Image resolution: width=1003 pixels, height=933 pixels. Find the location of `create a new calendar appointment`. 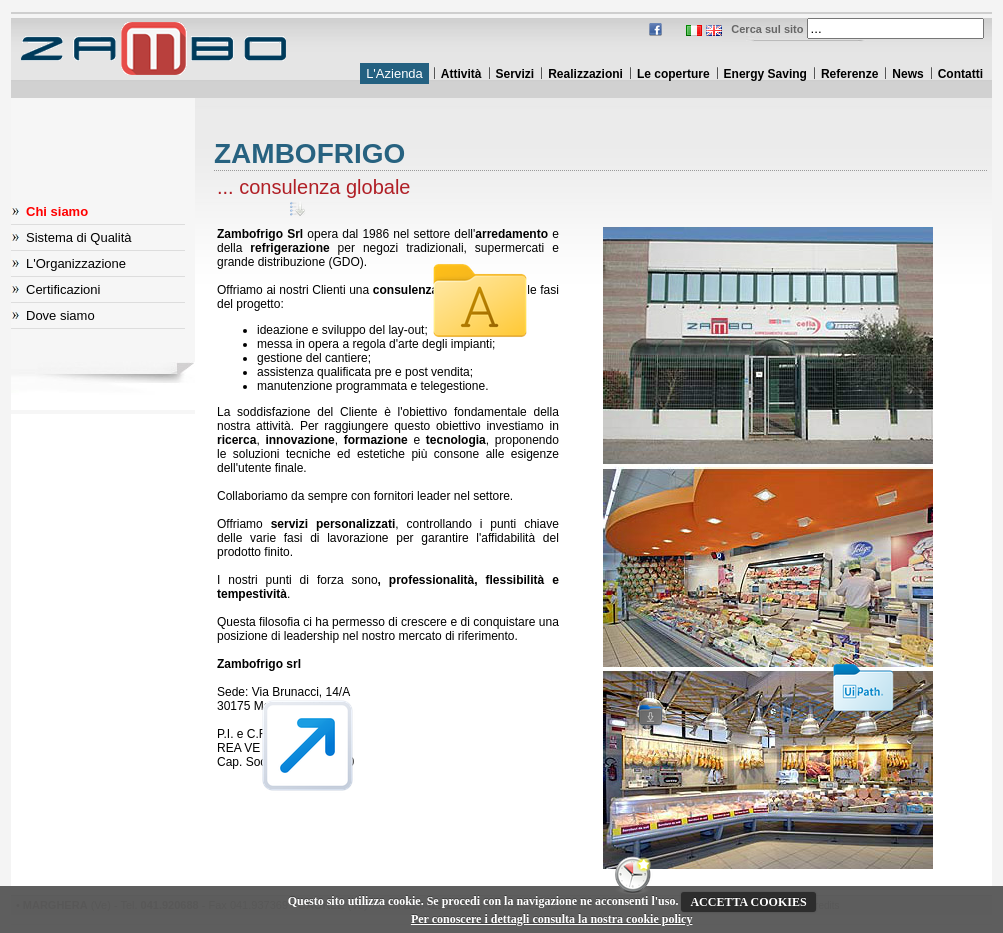

create a new calendar appointment is located at coordinates (633, 874).